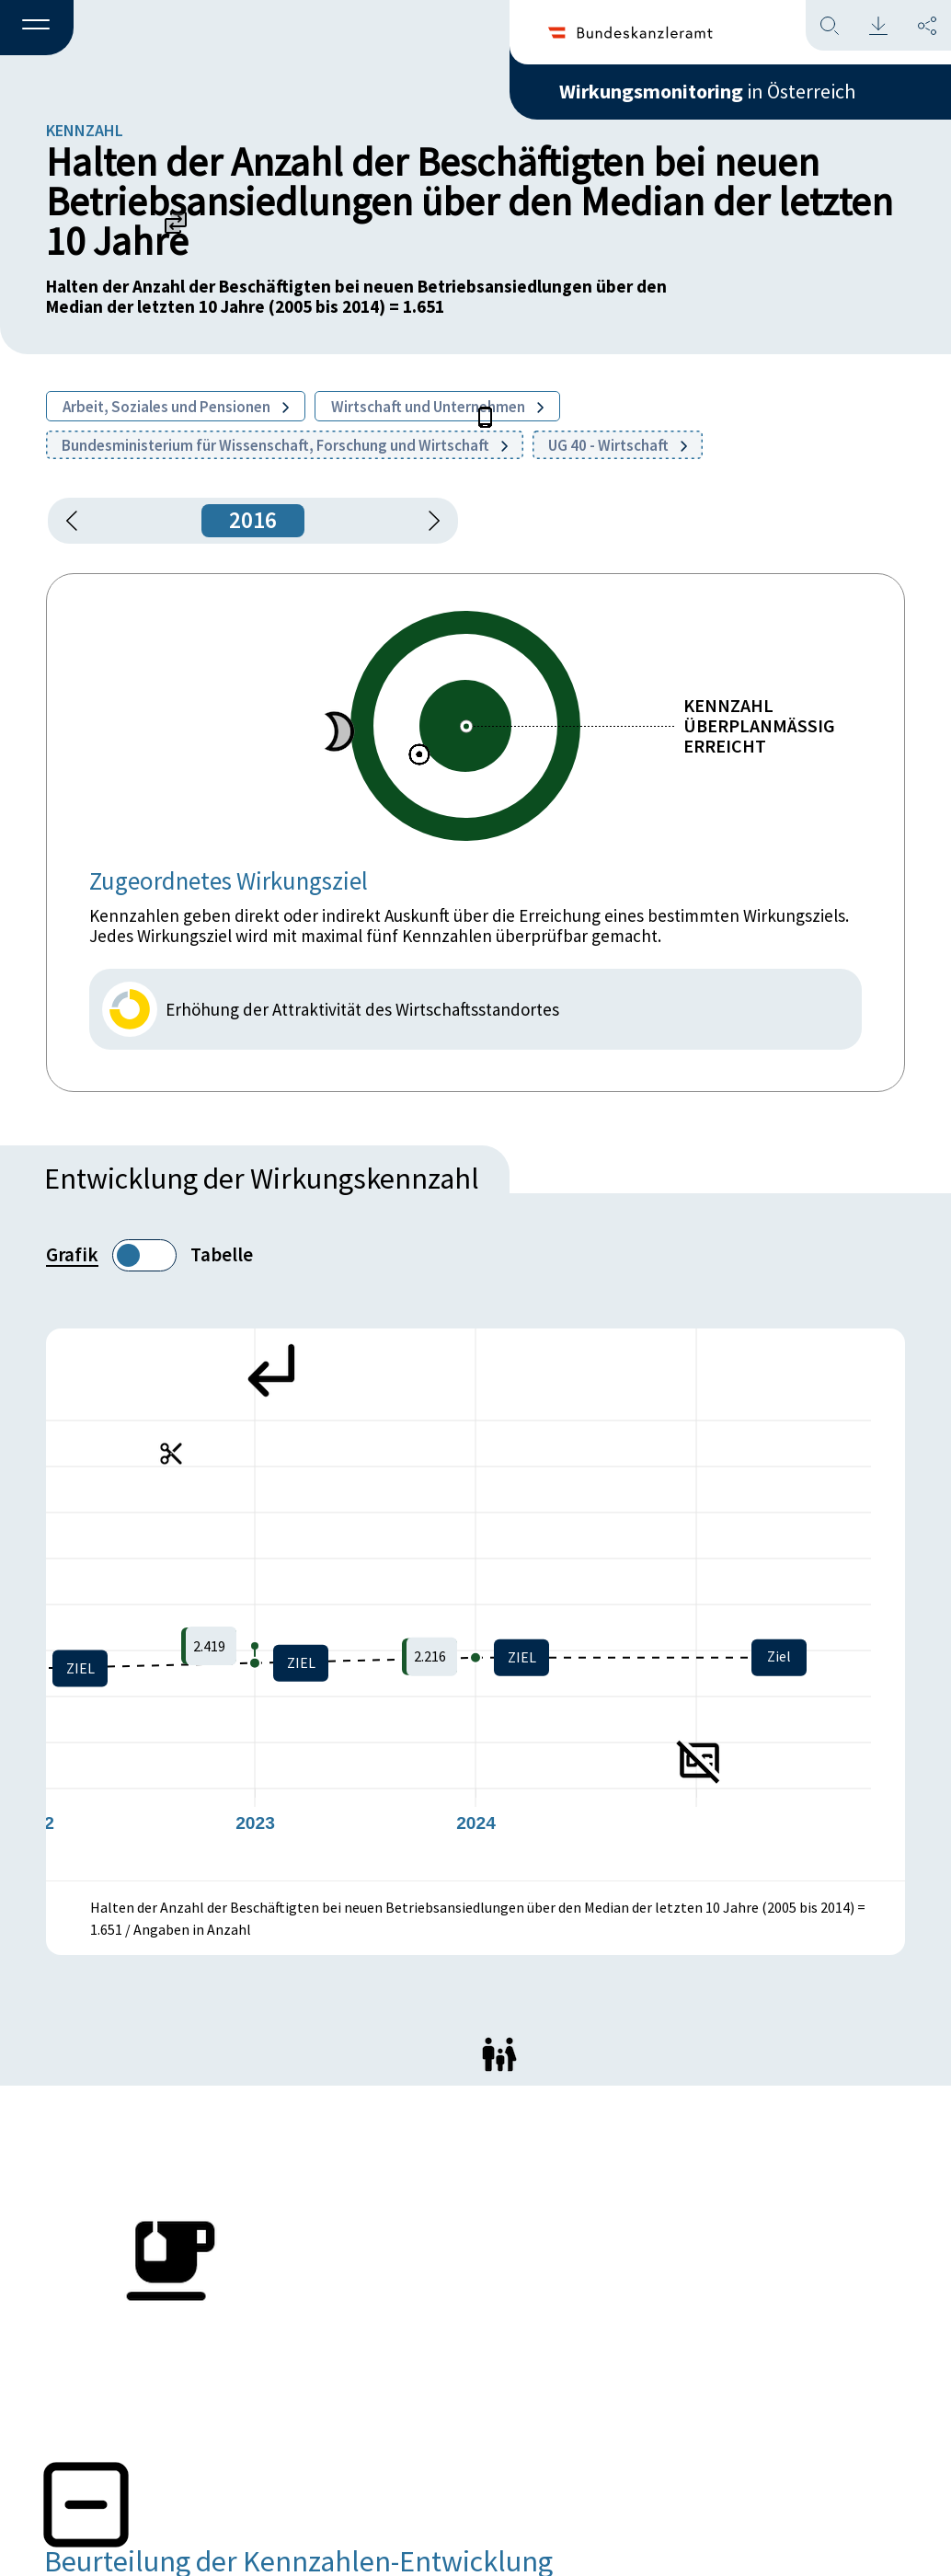 This screenshot has width=951, height=2576. Describe the element at coordinates (170, 2260) in the screenshot. I see `access food and beverage emoji category` at that location.